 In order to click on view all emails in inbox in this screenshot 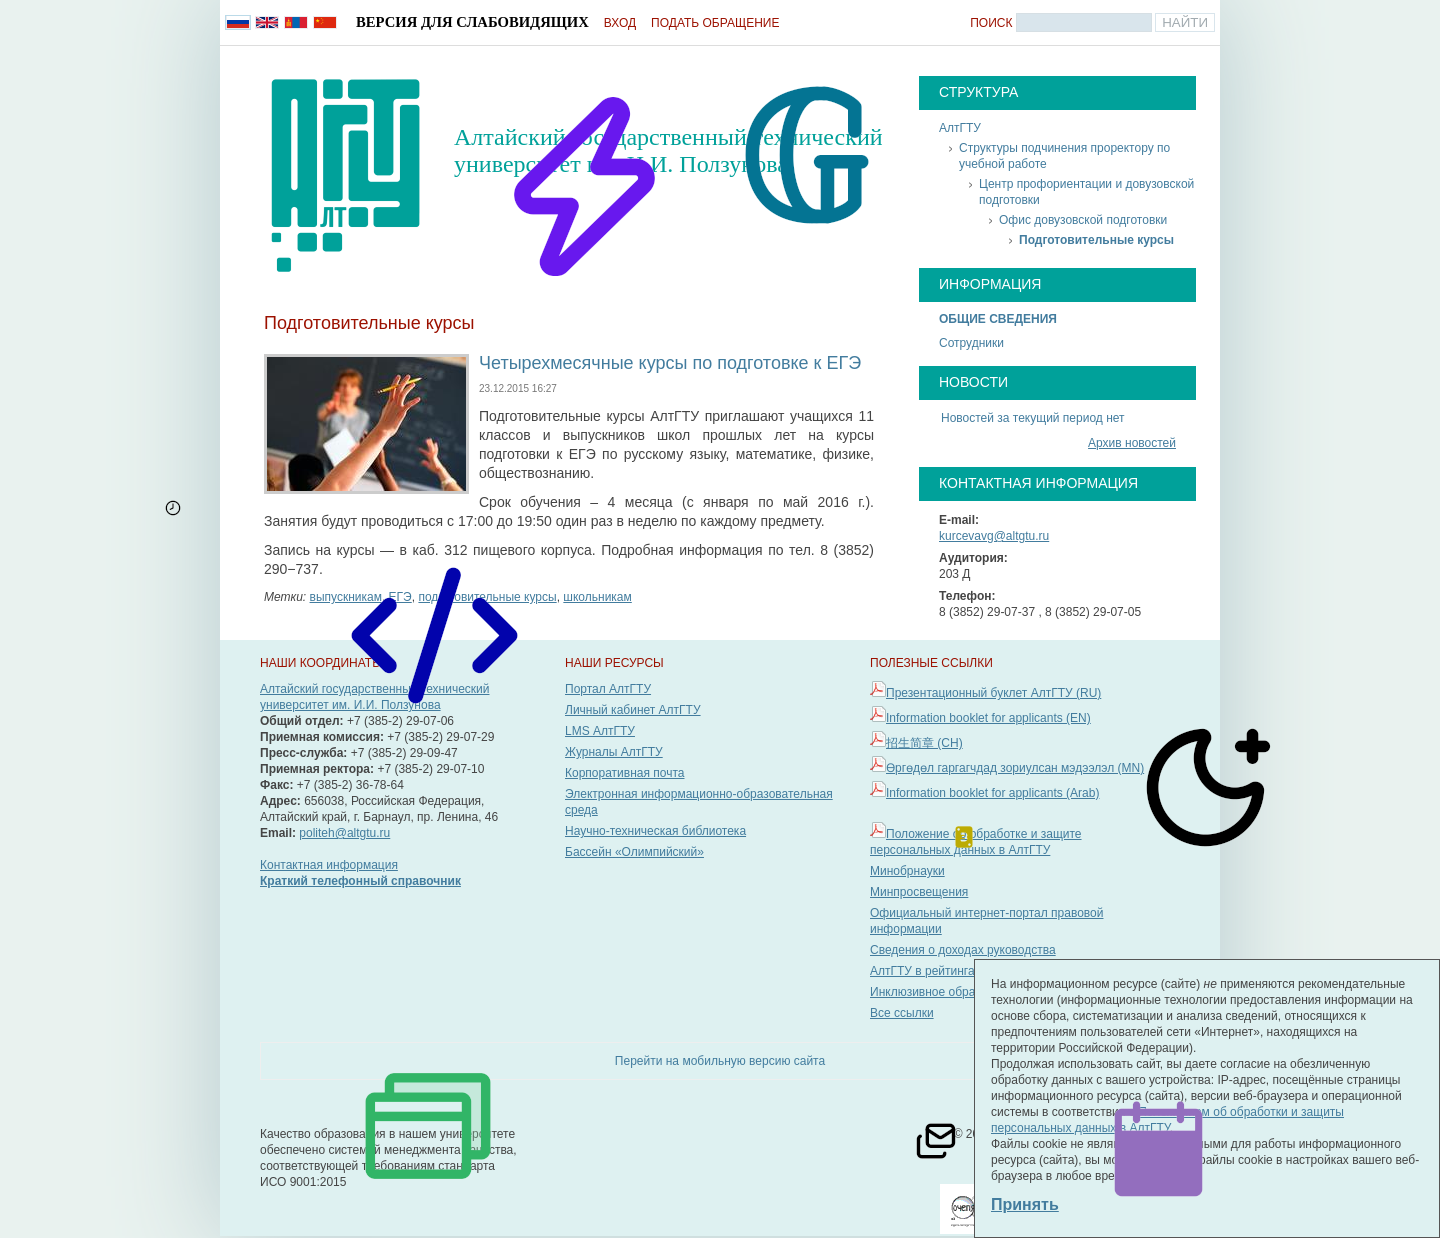, I will do `click(936, 1141)`.